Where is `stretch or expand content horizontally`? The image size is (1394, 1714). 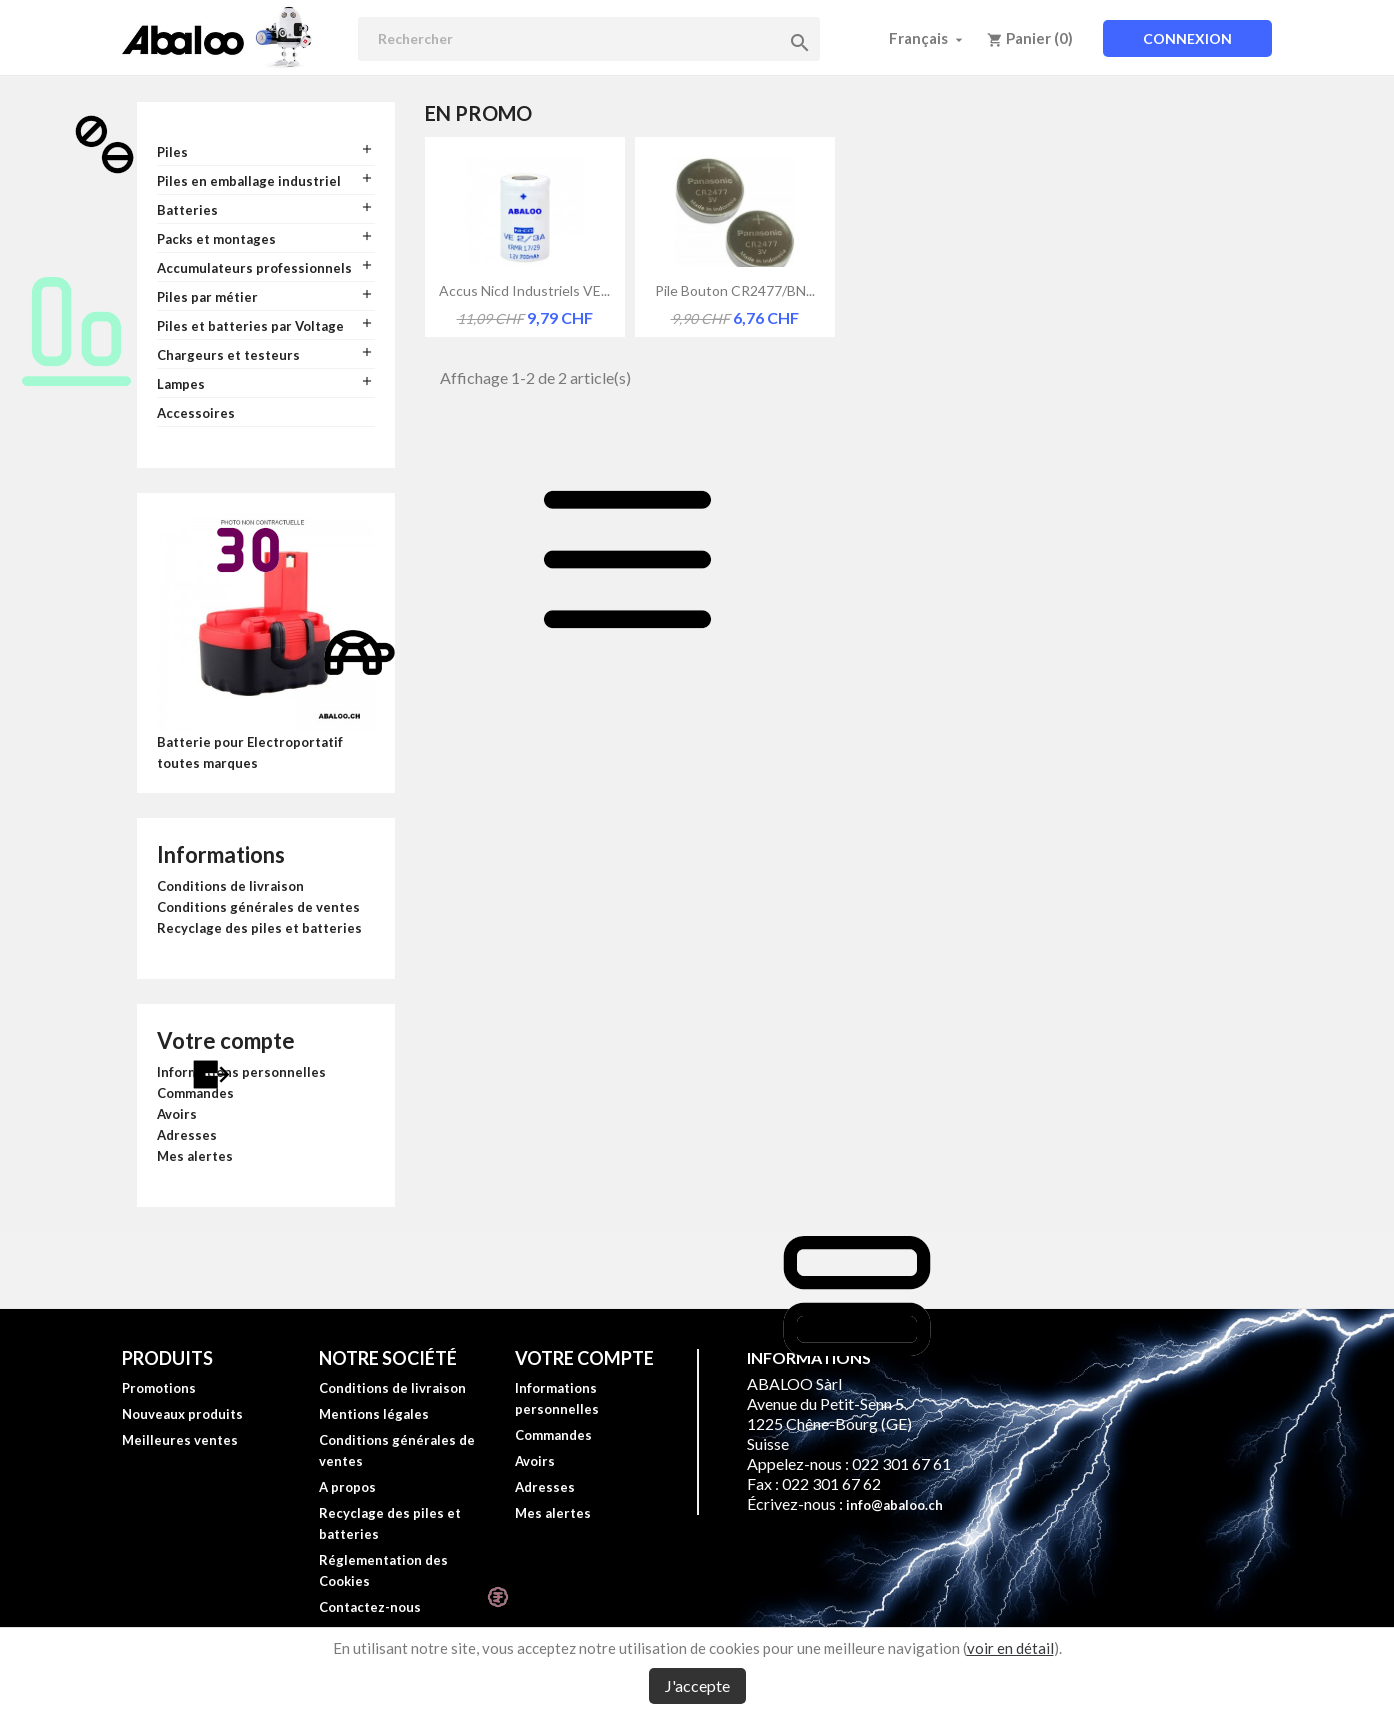 stretch or expand content horizontally is located at coordinates (857, 1296).